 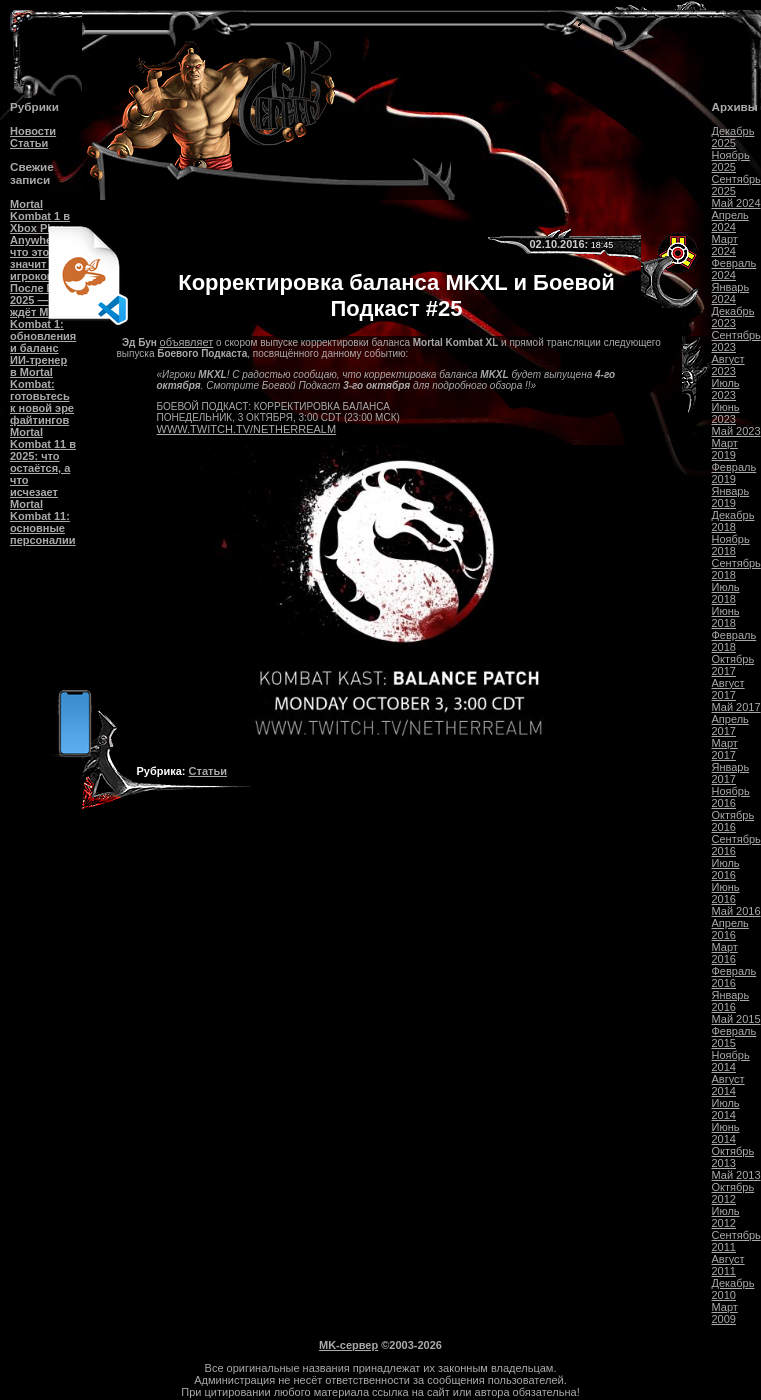 I want to click on bower package manager file in Visual Studio Code, so click(x=84, y=275).